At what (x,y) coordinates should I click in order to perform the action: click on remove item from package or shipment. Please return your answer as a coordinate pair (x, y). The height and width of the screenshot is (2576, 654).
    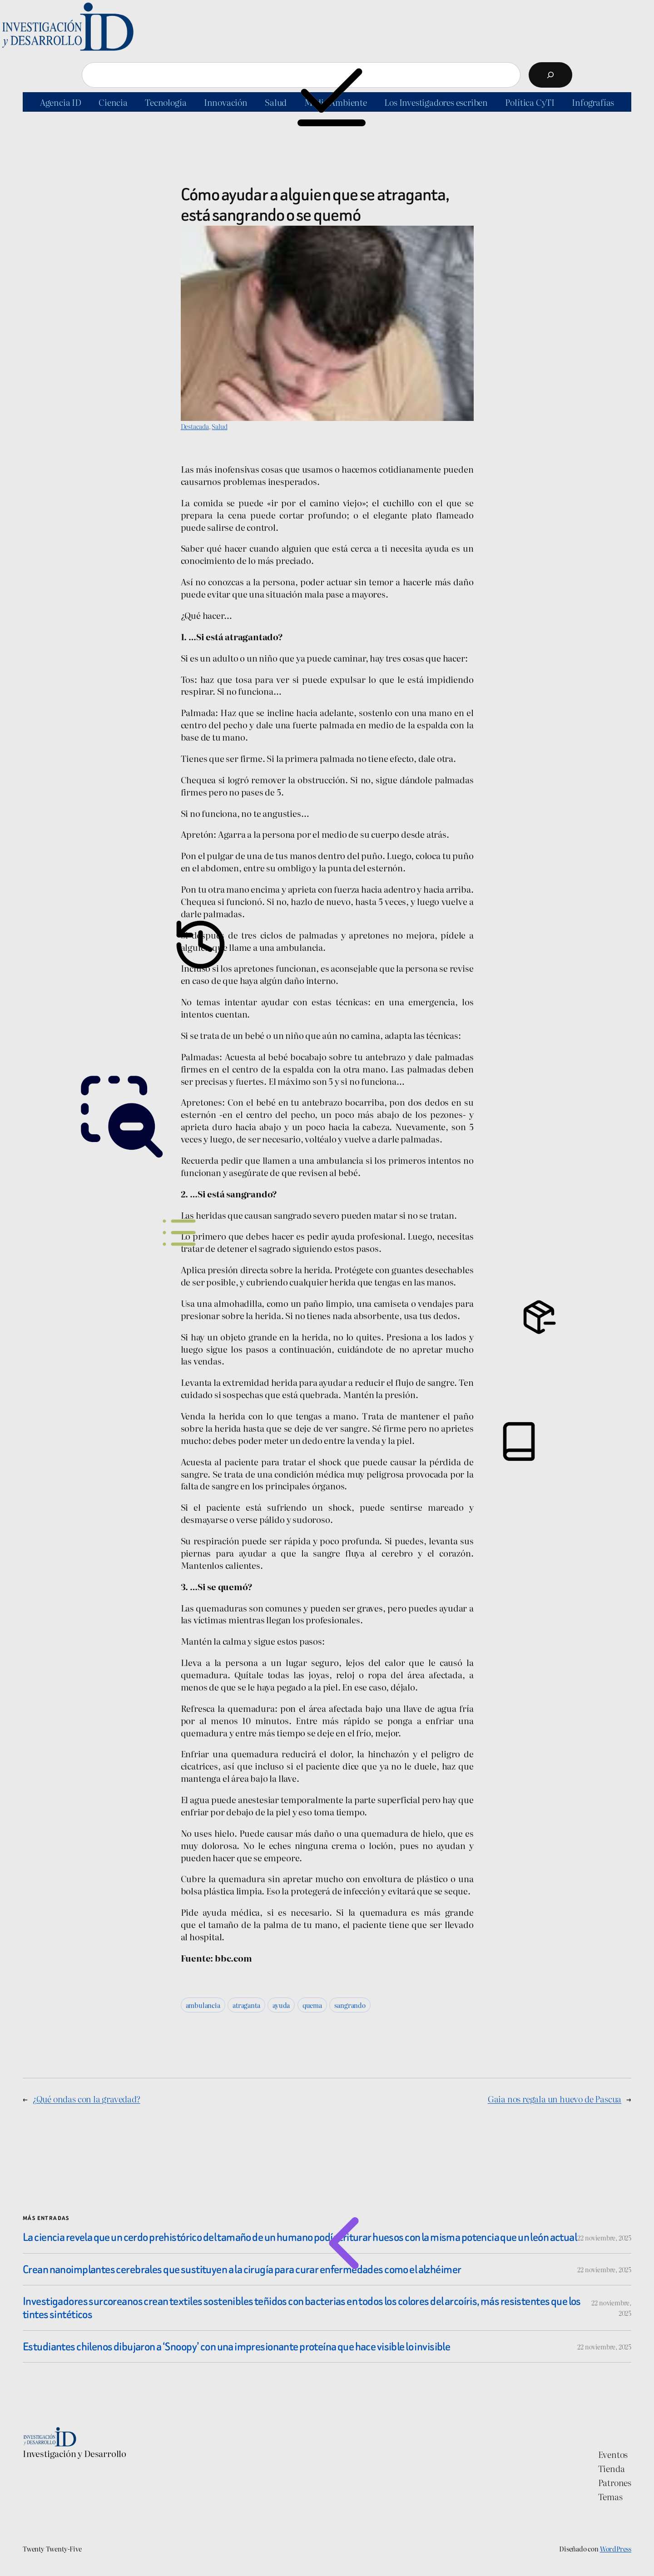
    Looking at the image, I should click on (539, 1317).